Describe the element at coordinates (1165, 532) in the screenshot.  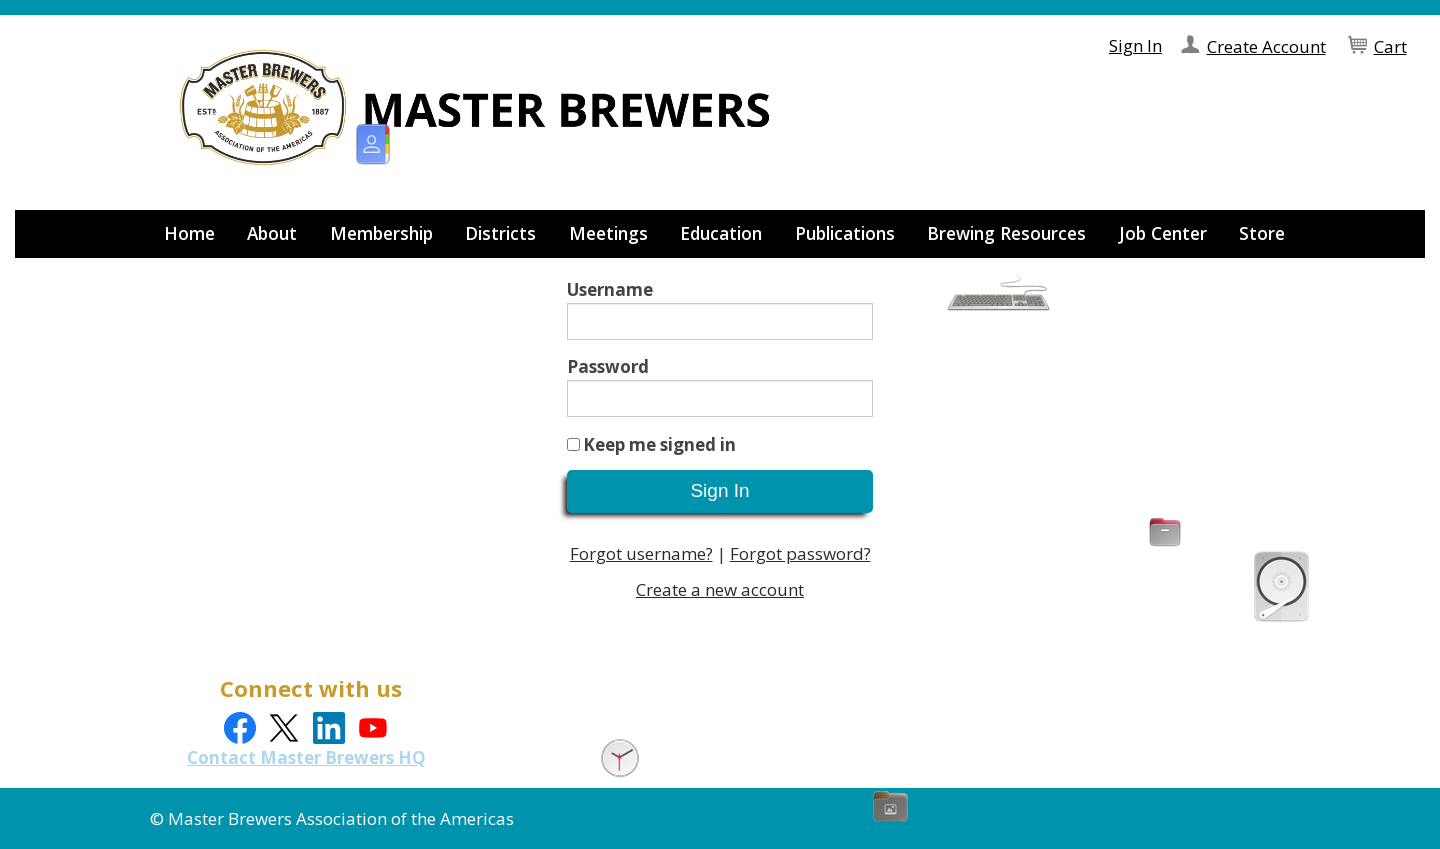
I see `open the file manager application` at that location.